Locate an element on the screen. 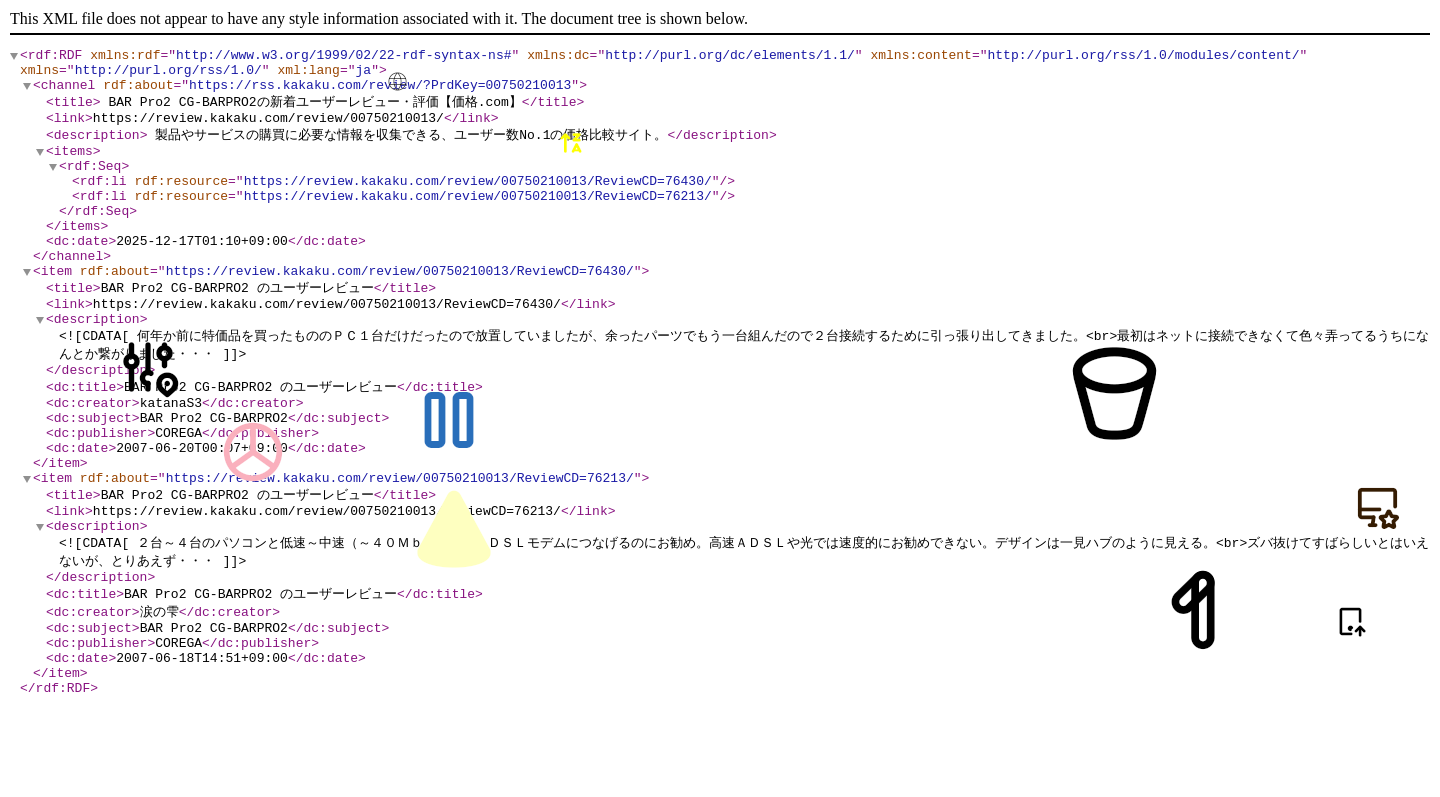 Image resolution: width=1440 pixels, height=797 pixels. switch to global or worldwide view is located at coordinates (397, 81).